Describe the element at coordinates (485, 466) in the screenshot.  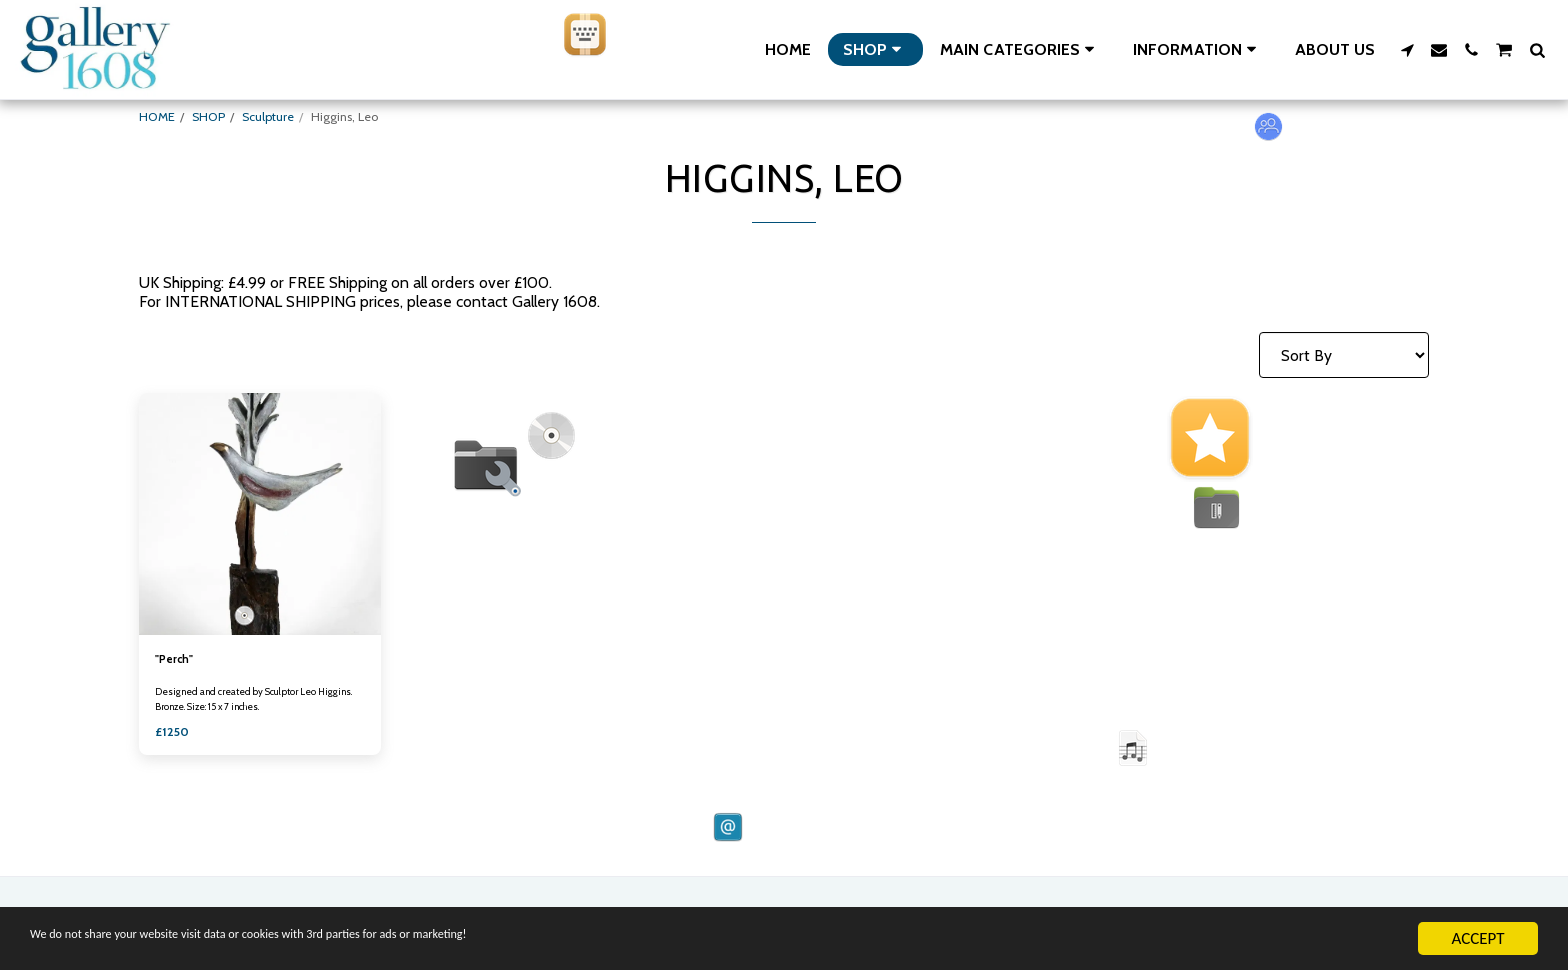
I see `open resource hacker project folder` at that location.